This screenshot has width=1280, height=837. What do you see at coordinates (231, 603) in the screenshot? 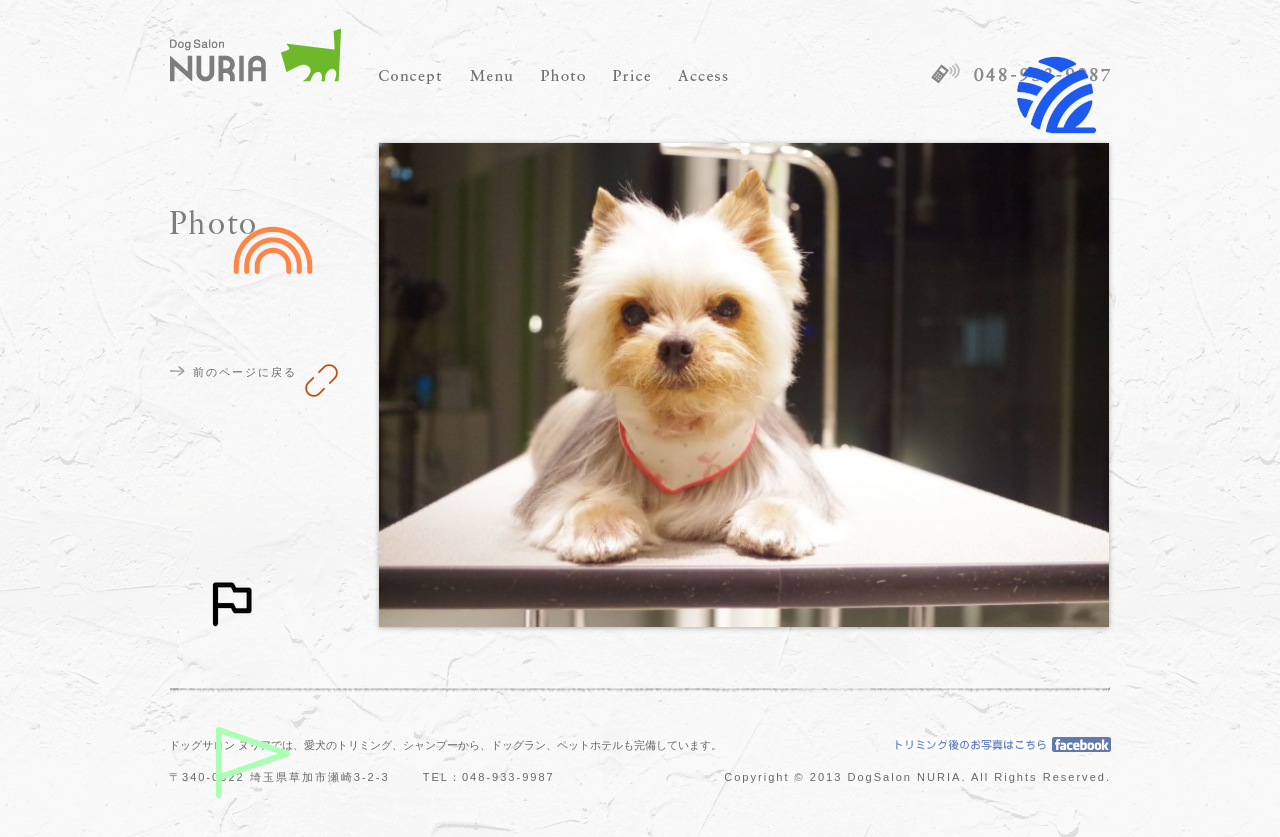
I see `flag an item for review` at bounding box center [231, 603].